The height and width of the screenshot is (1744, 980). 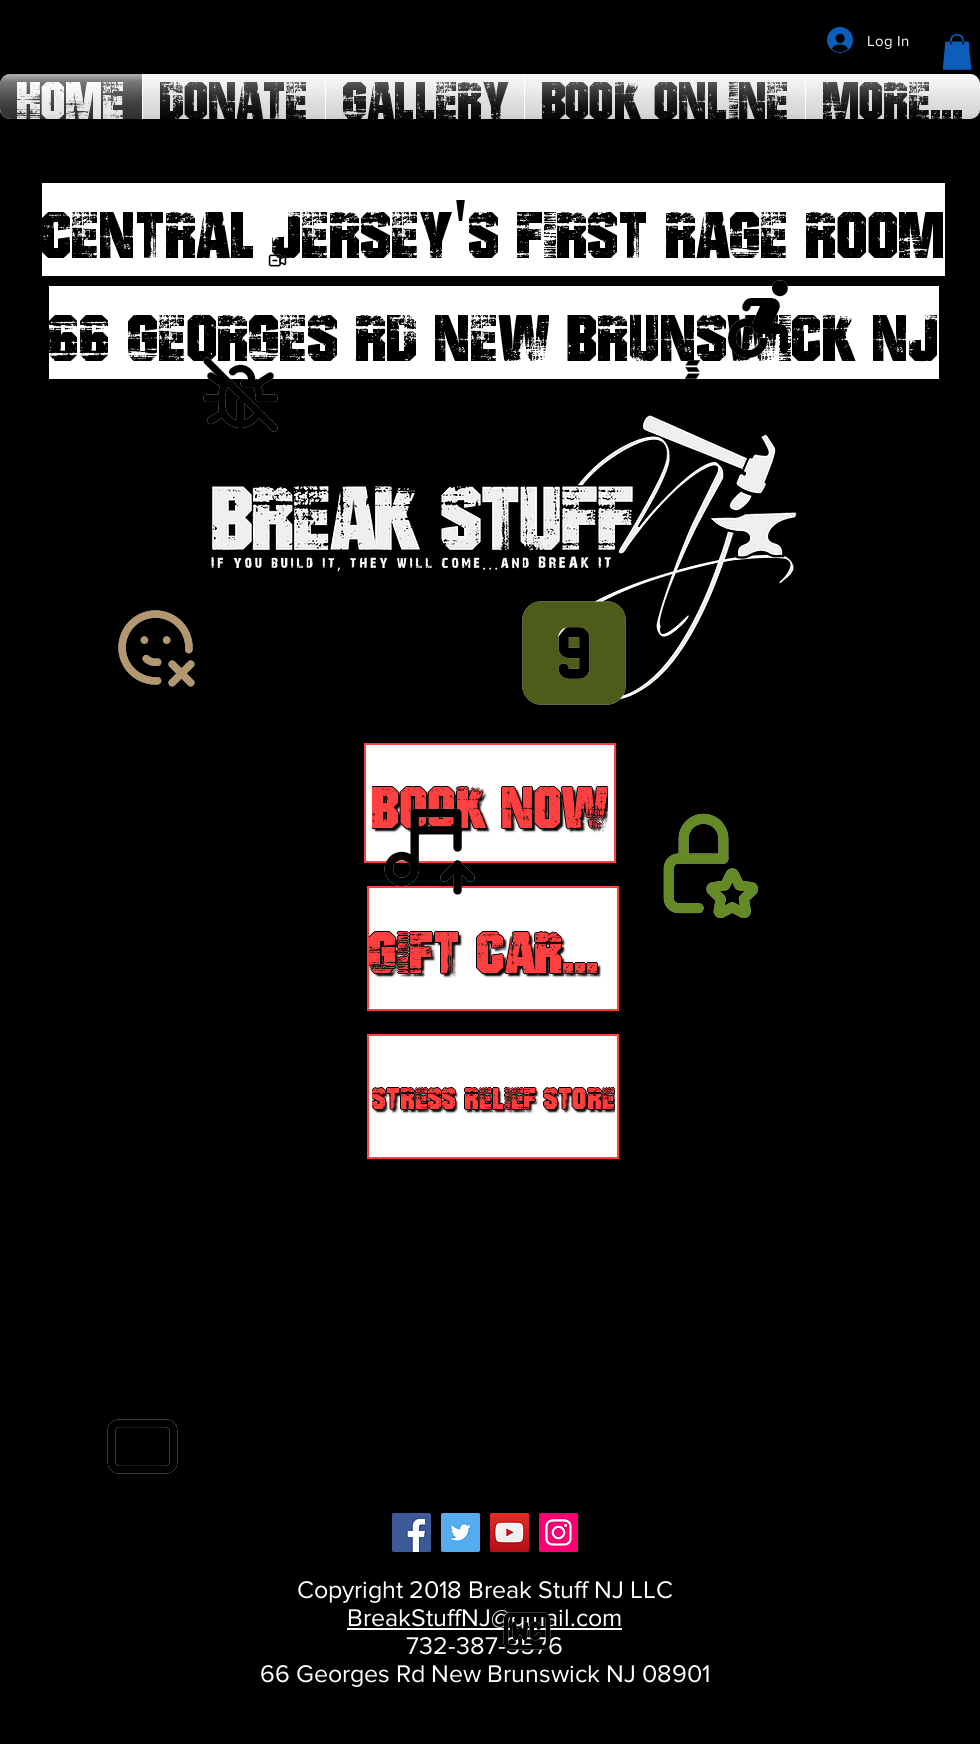 What do you see at coordinates (756, 318) in the screenshot?
I see `indicates wheelchair accessibility available` at bounding box center [756, 318].